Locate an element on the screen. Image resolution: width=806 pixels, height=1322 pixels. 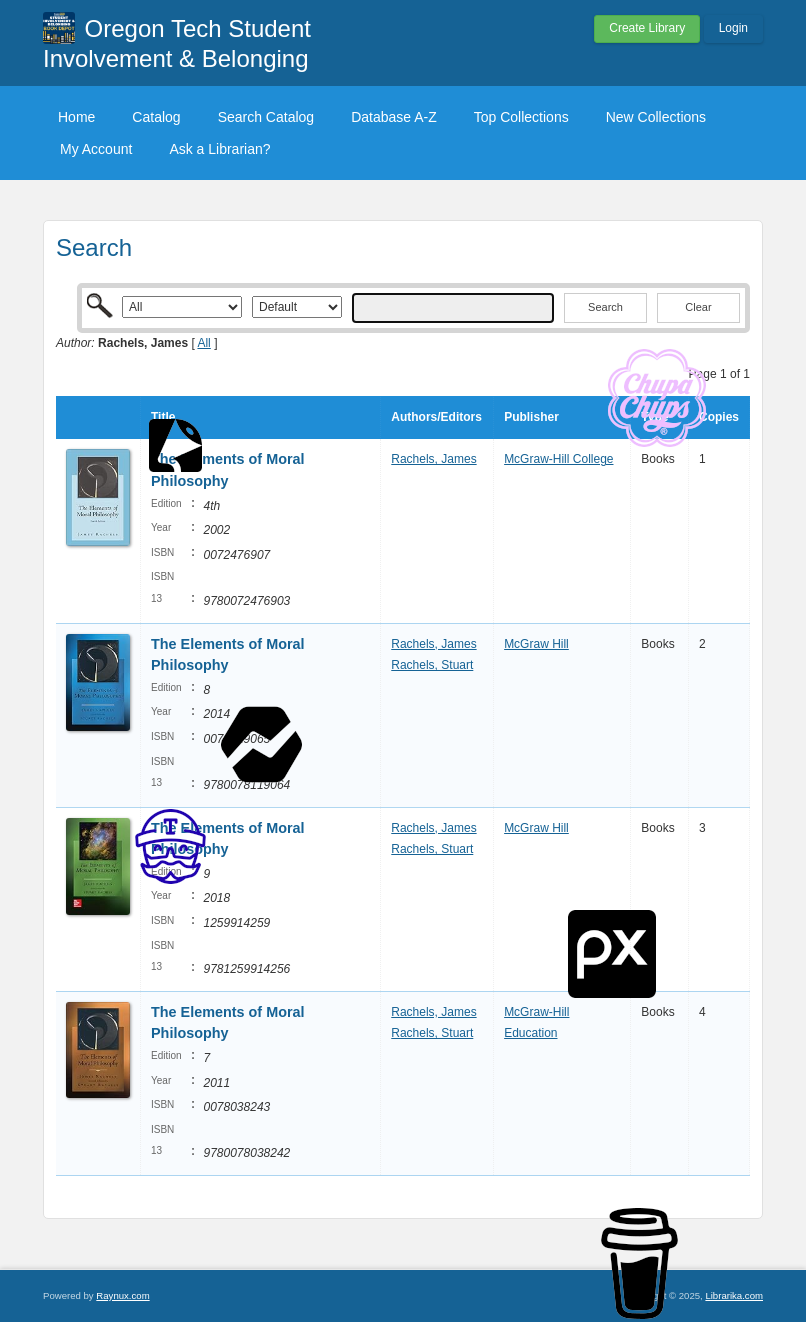
chupa chups brand logo is located at coordinates (657, 398).